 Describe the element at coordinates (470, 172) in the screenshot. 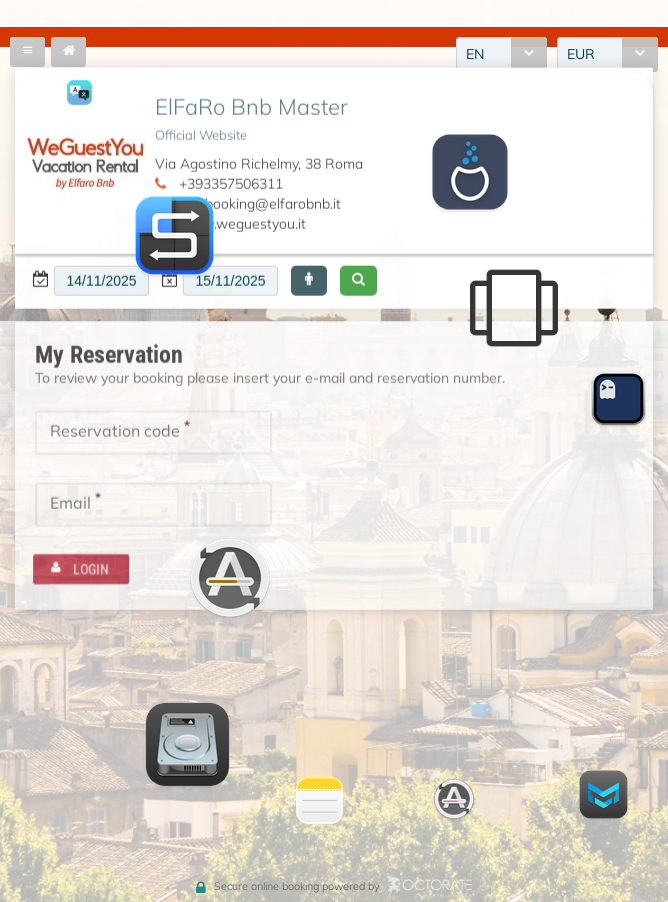

I see `open mageia linux distribution app` at that location.